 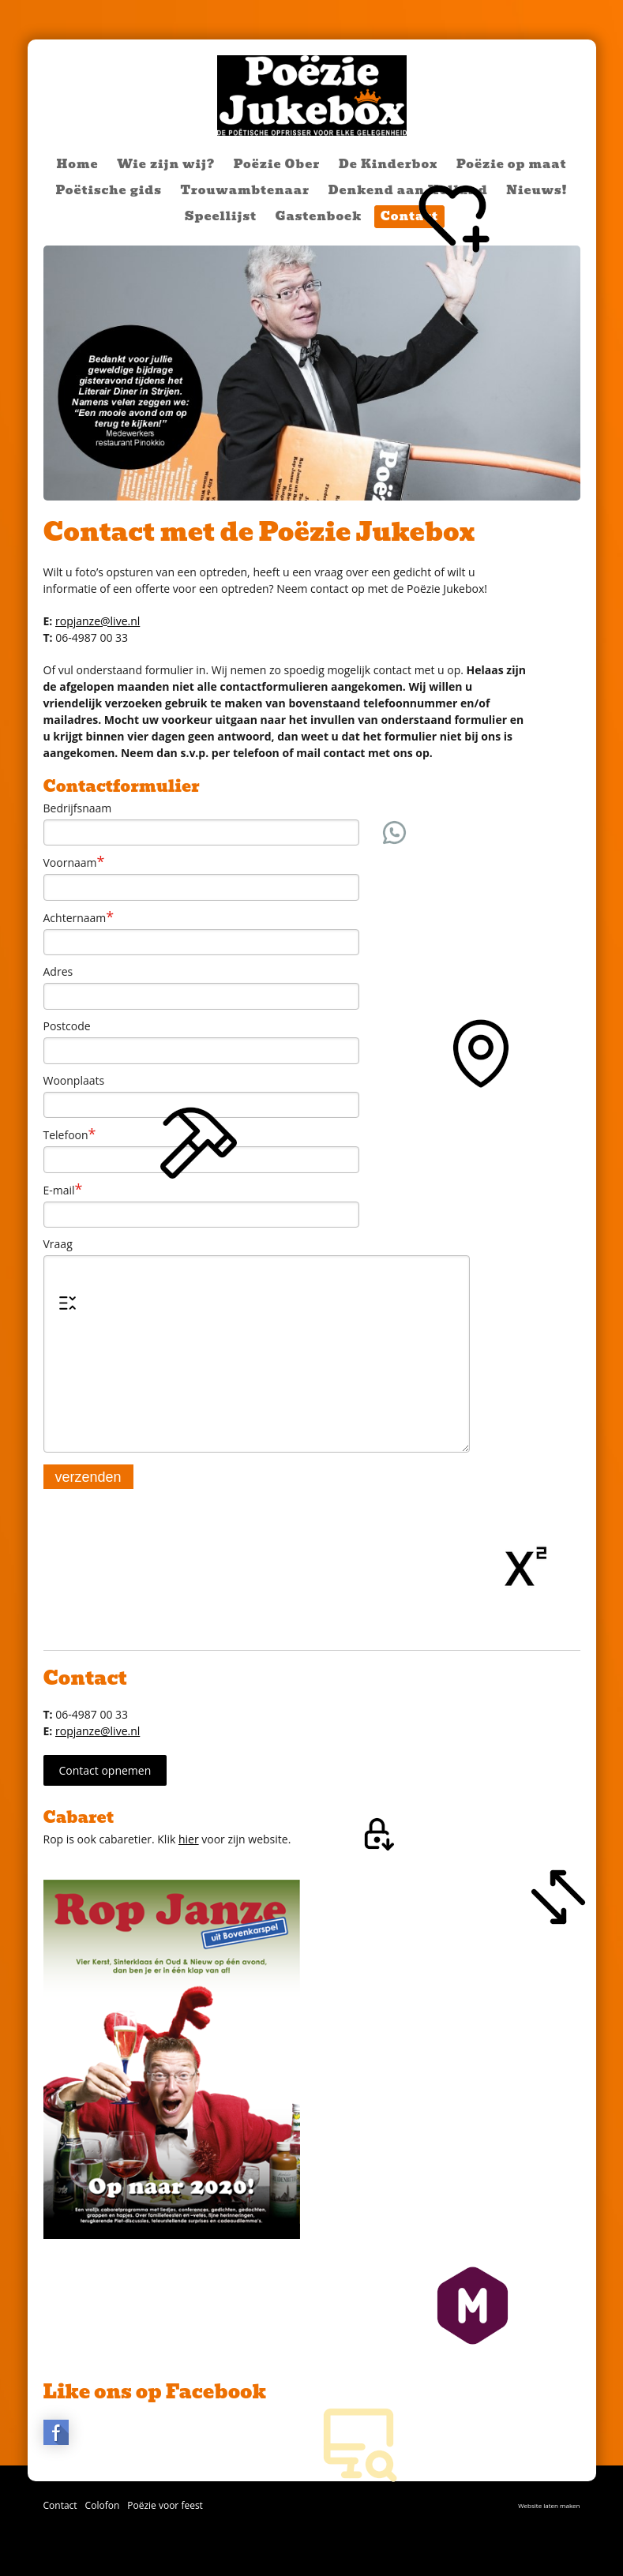 I want to click on search for connected devices on your network, so click(x=358, y=2443).